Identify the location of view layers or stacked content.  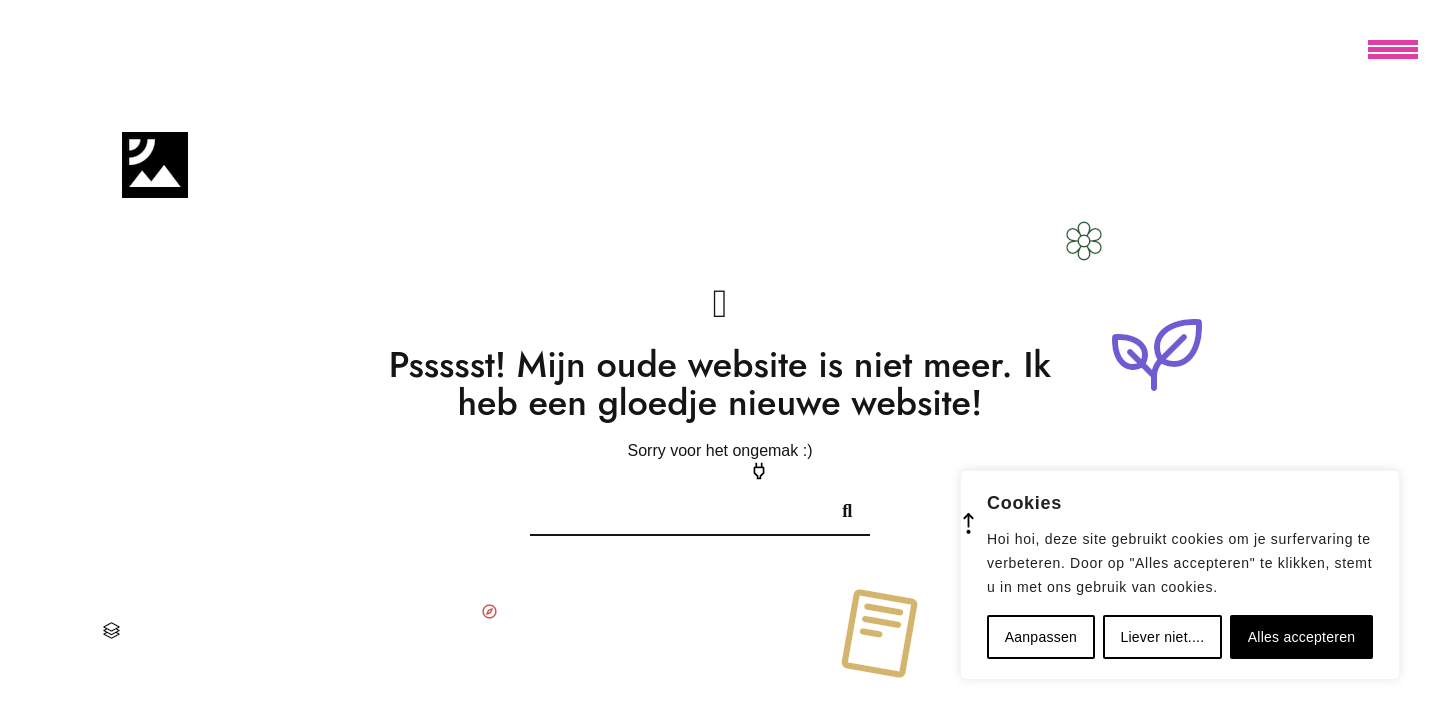
(111, 630).